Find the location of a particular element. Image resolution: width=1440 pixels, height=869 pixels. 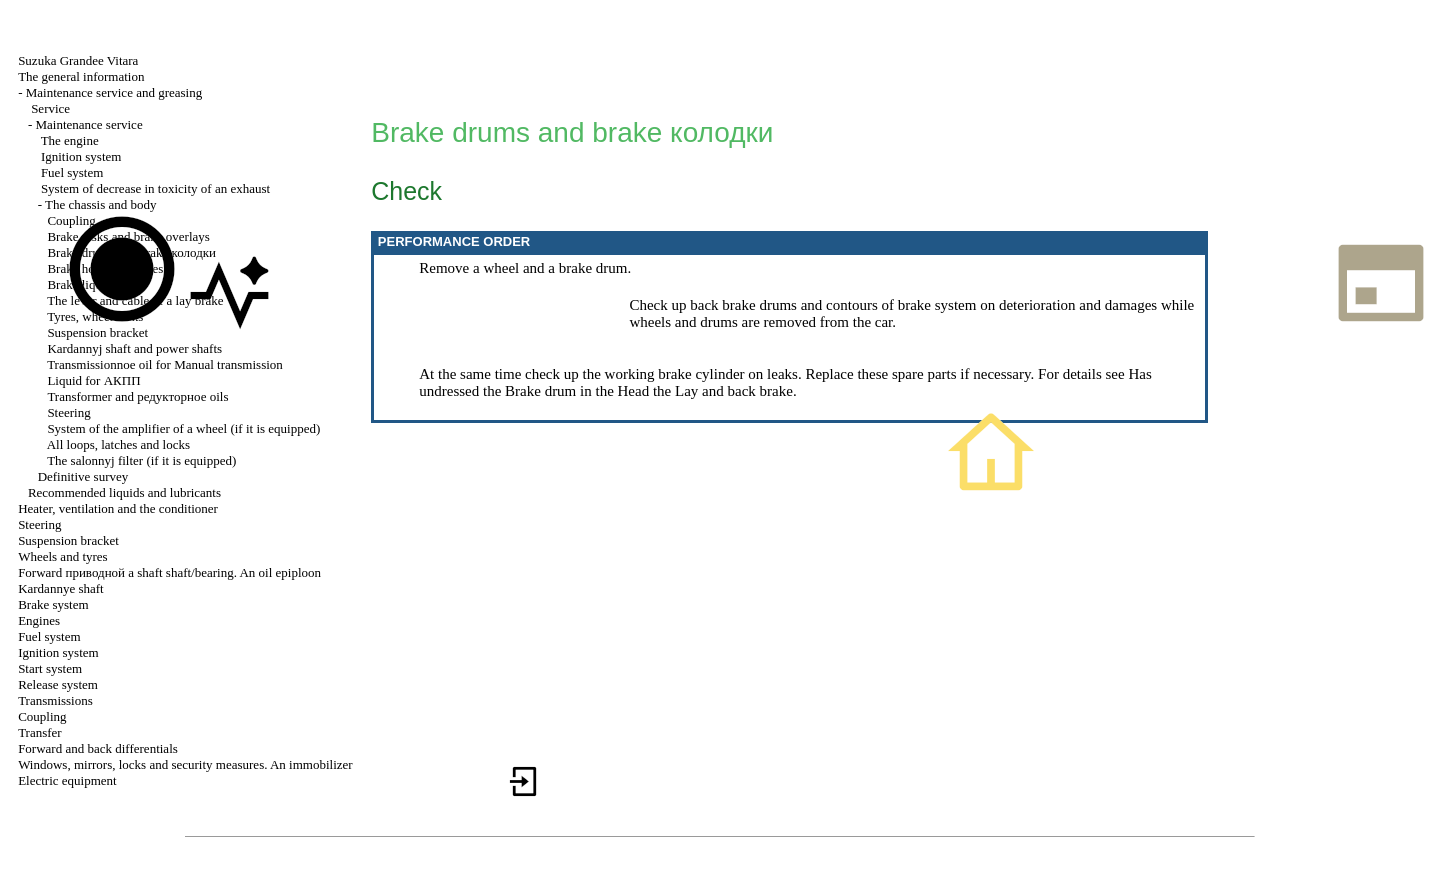

access AI-powered health monitoring is located at coordinates (229, 295).